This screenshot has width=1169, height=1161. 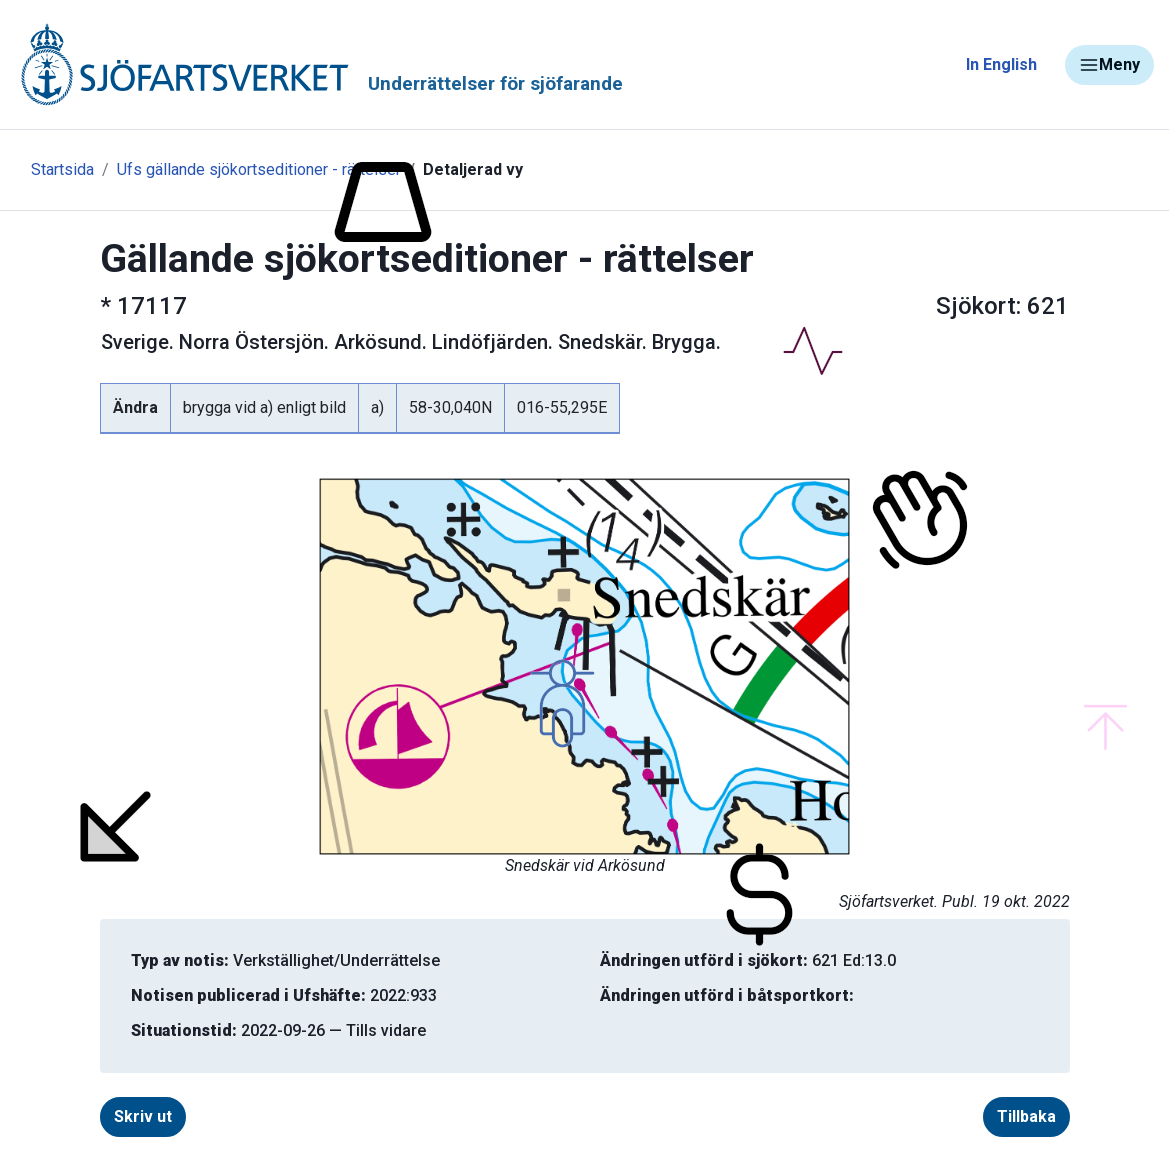 What do you see at coordinates (115, 826) in the screenshot?
I see `navigate to previous or back-left content` at bounding box center [115, 826].